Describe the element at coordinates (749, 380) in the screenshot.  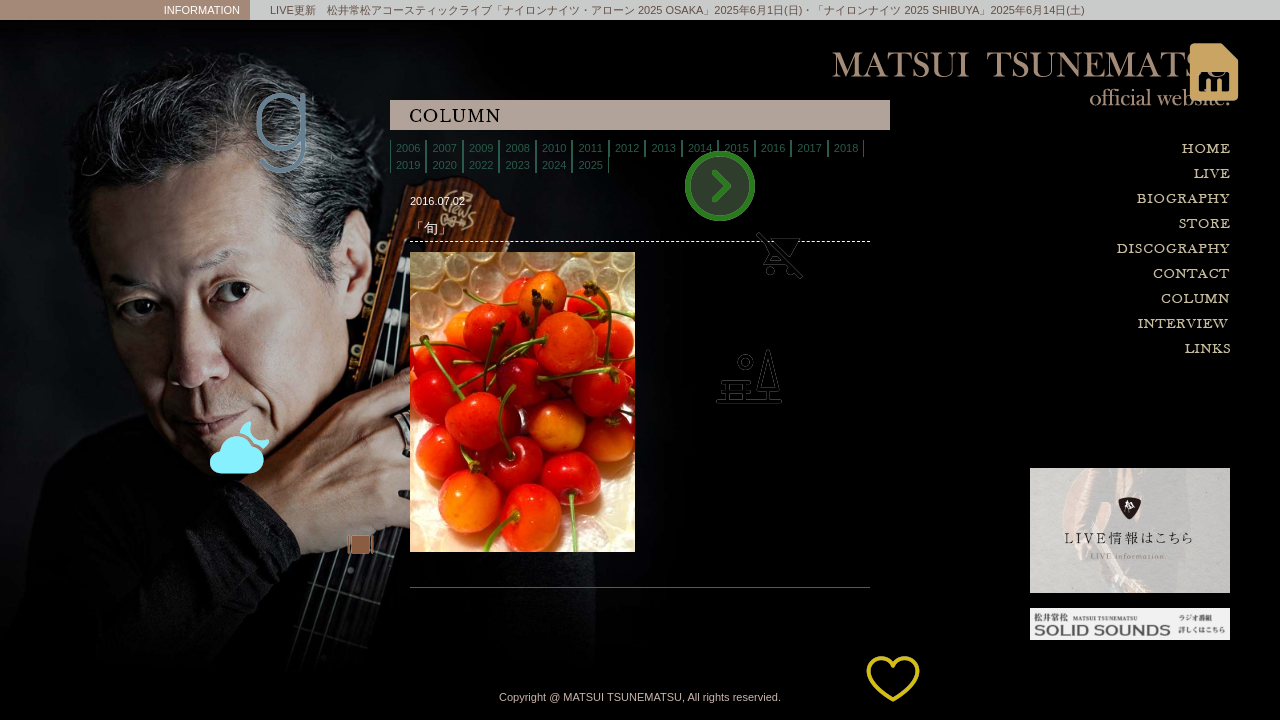
I see `view nearby parks` at that location.